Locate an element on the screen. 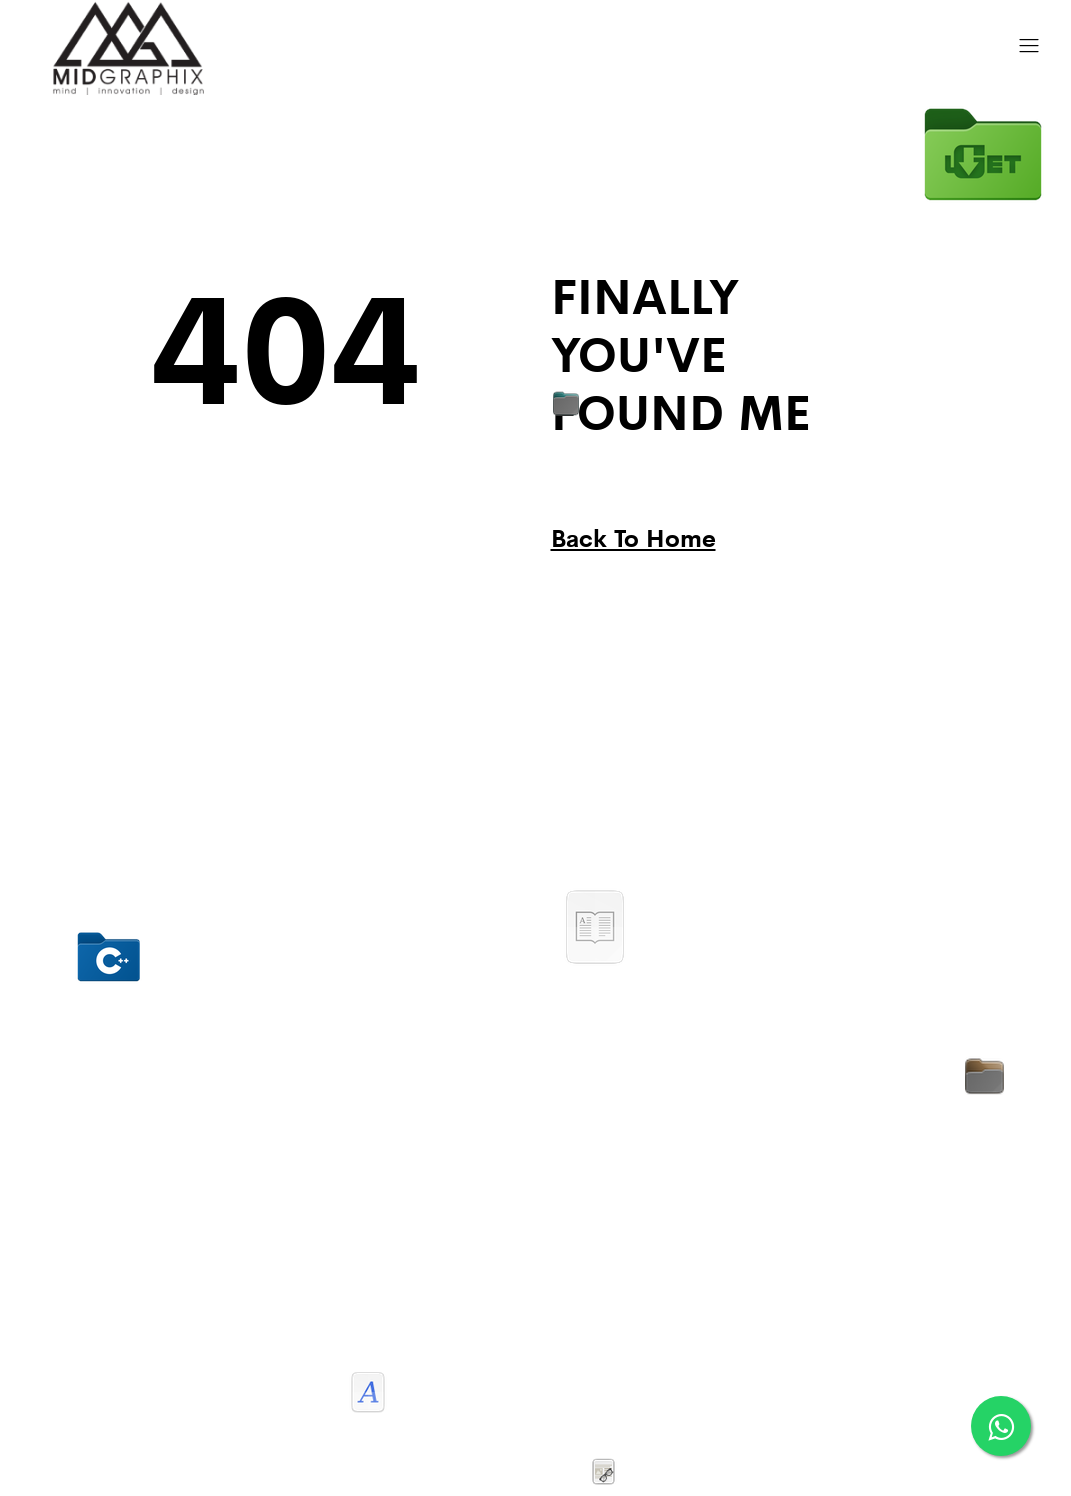 Image resolution: width=1071 pixels, height=1496 pixels. indicates an open or expanded folder is located at coordinates (984, 1075).